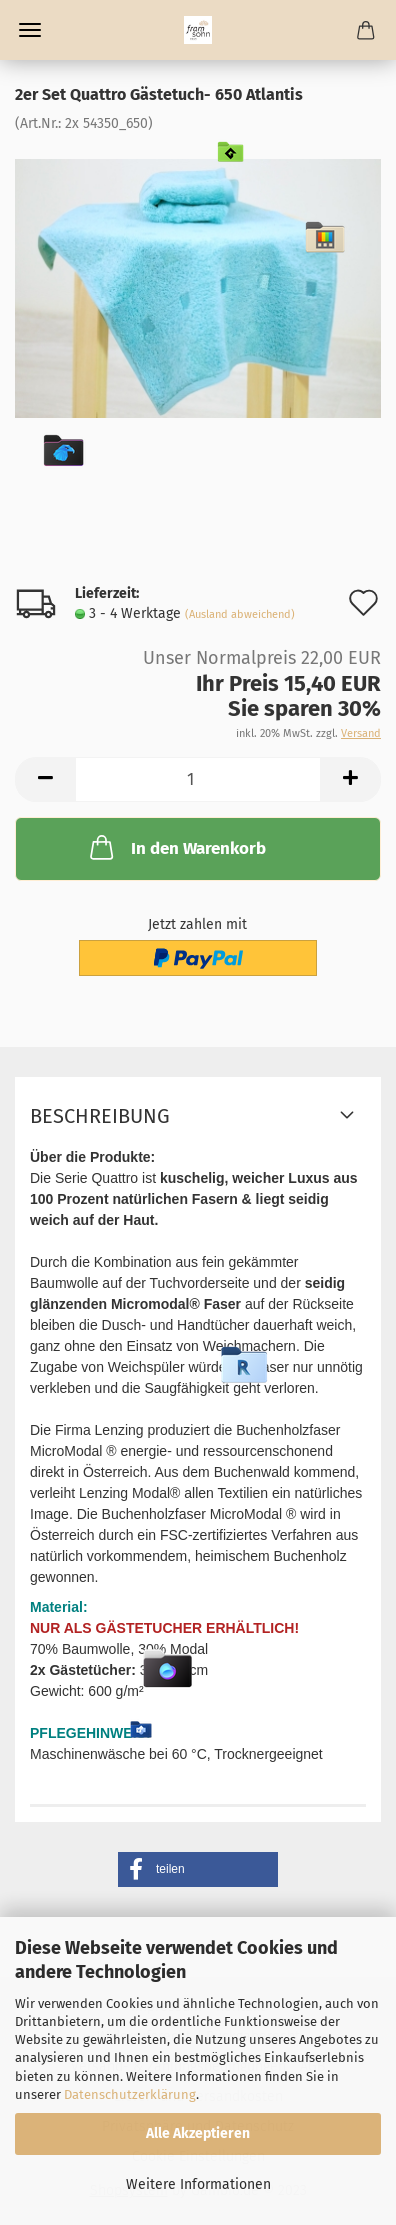 This screenshot has width=396, height=2225. What do you see at coordinates (230, 152) in the screenshot?
I see `open game maker studio project folder` at bounding box center [230, 152].